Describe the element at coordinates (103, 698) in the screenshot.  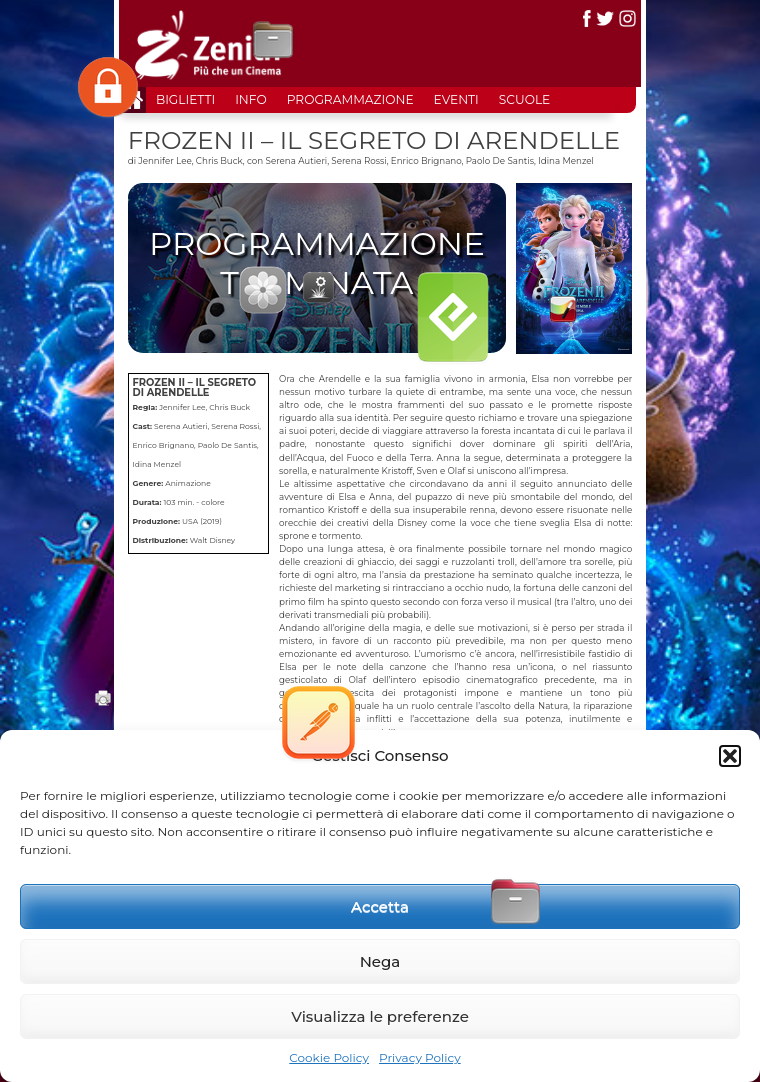
I see `preview document before printing` at that location.